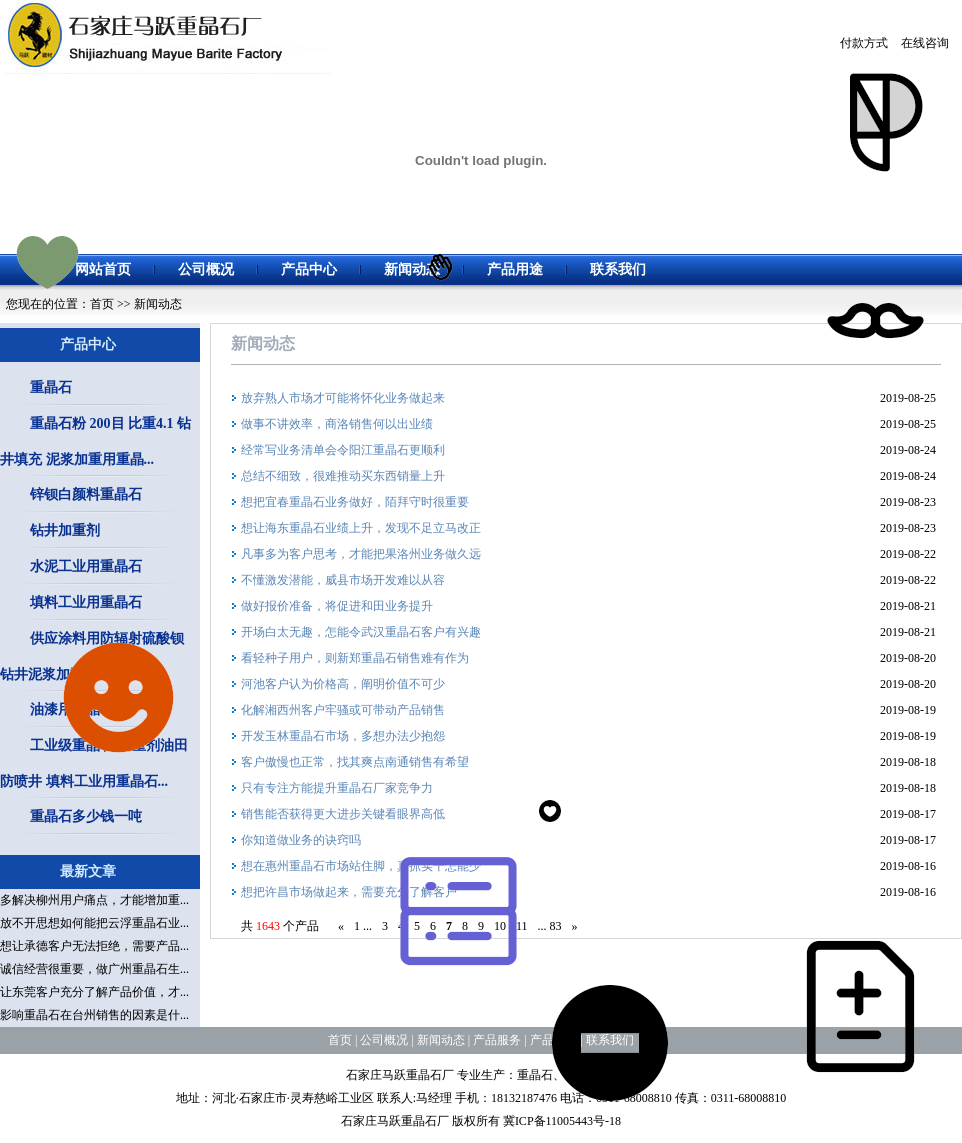  I want to click on phosphor icons library branding logo, so click(879, 117).